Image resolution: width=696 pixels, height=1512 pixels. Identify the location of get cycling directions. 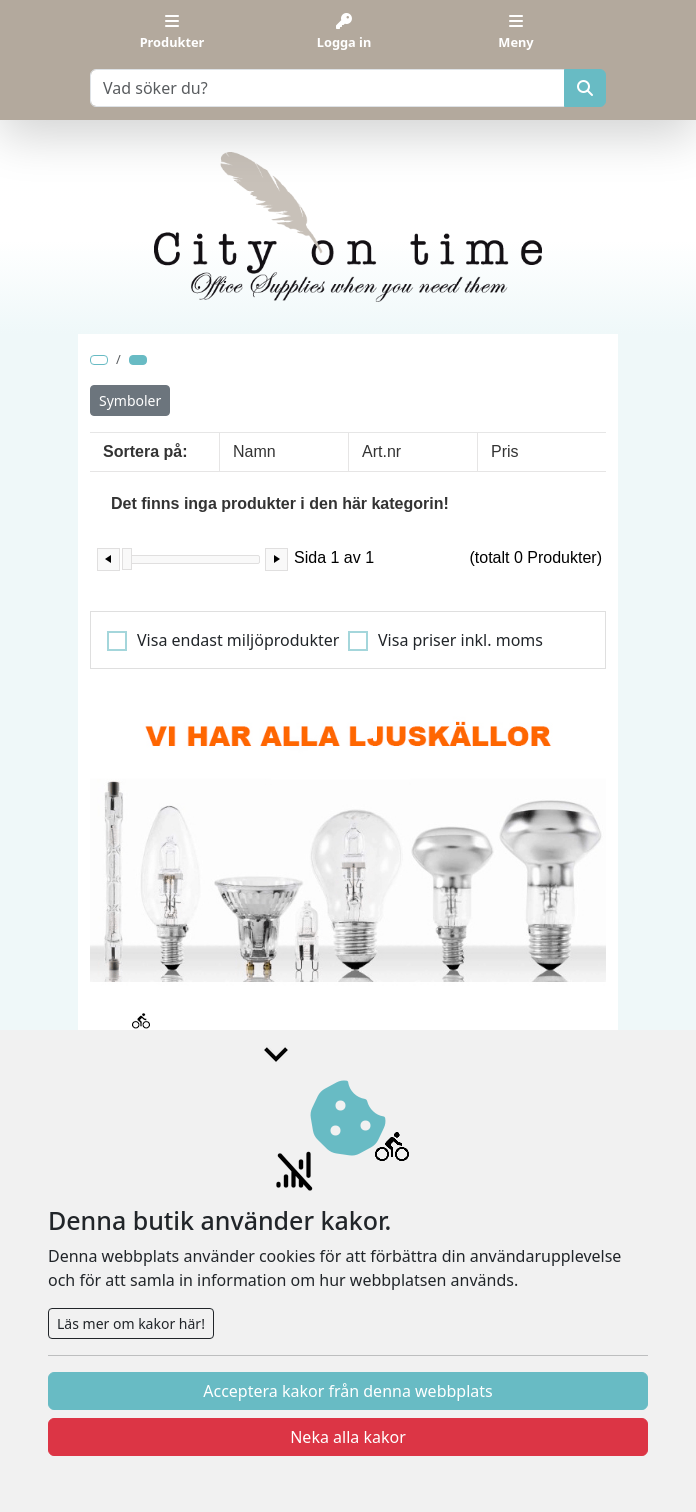
(392, 1147).